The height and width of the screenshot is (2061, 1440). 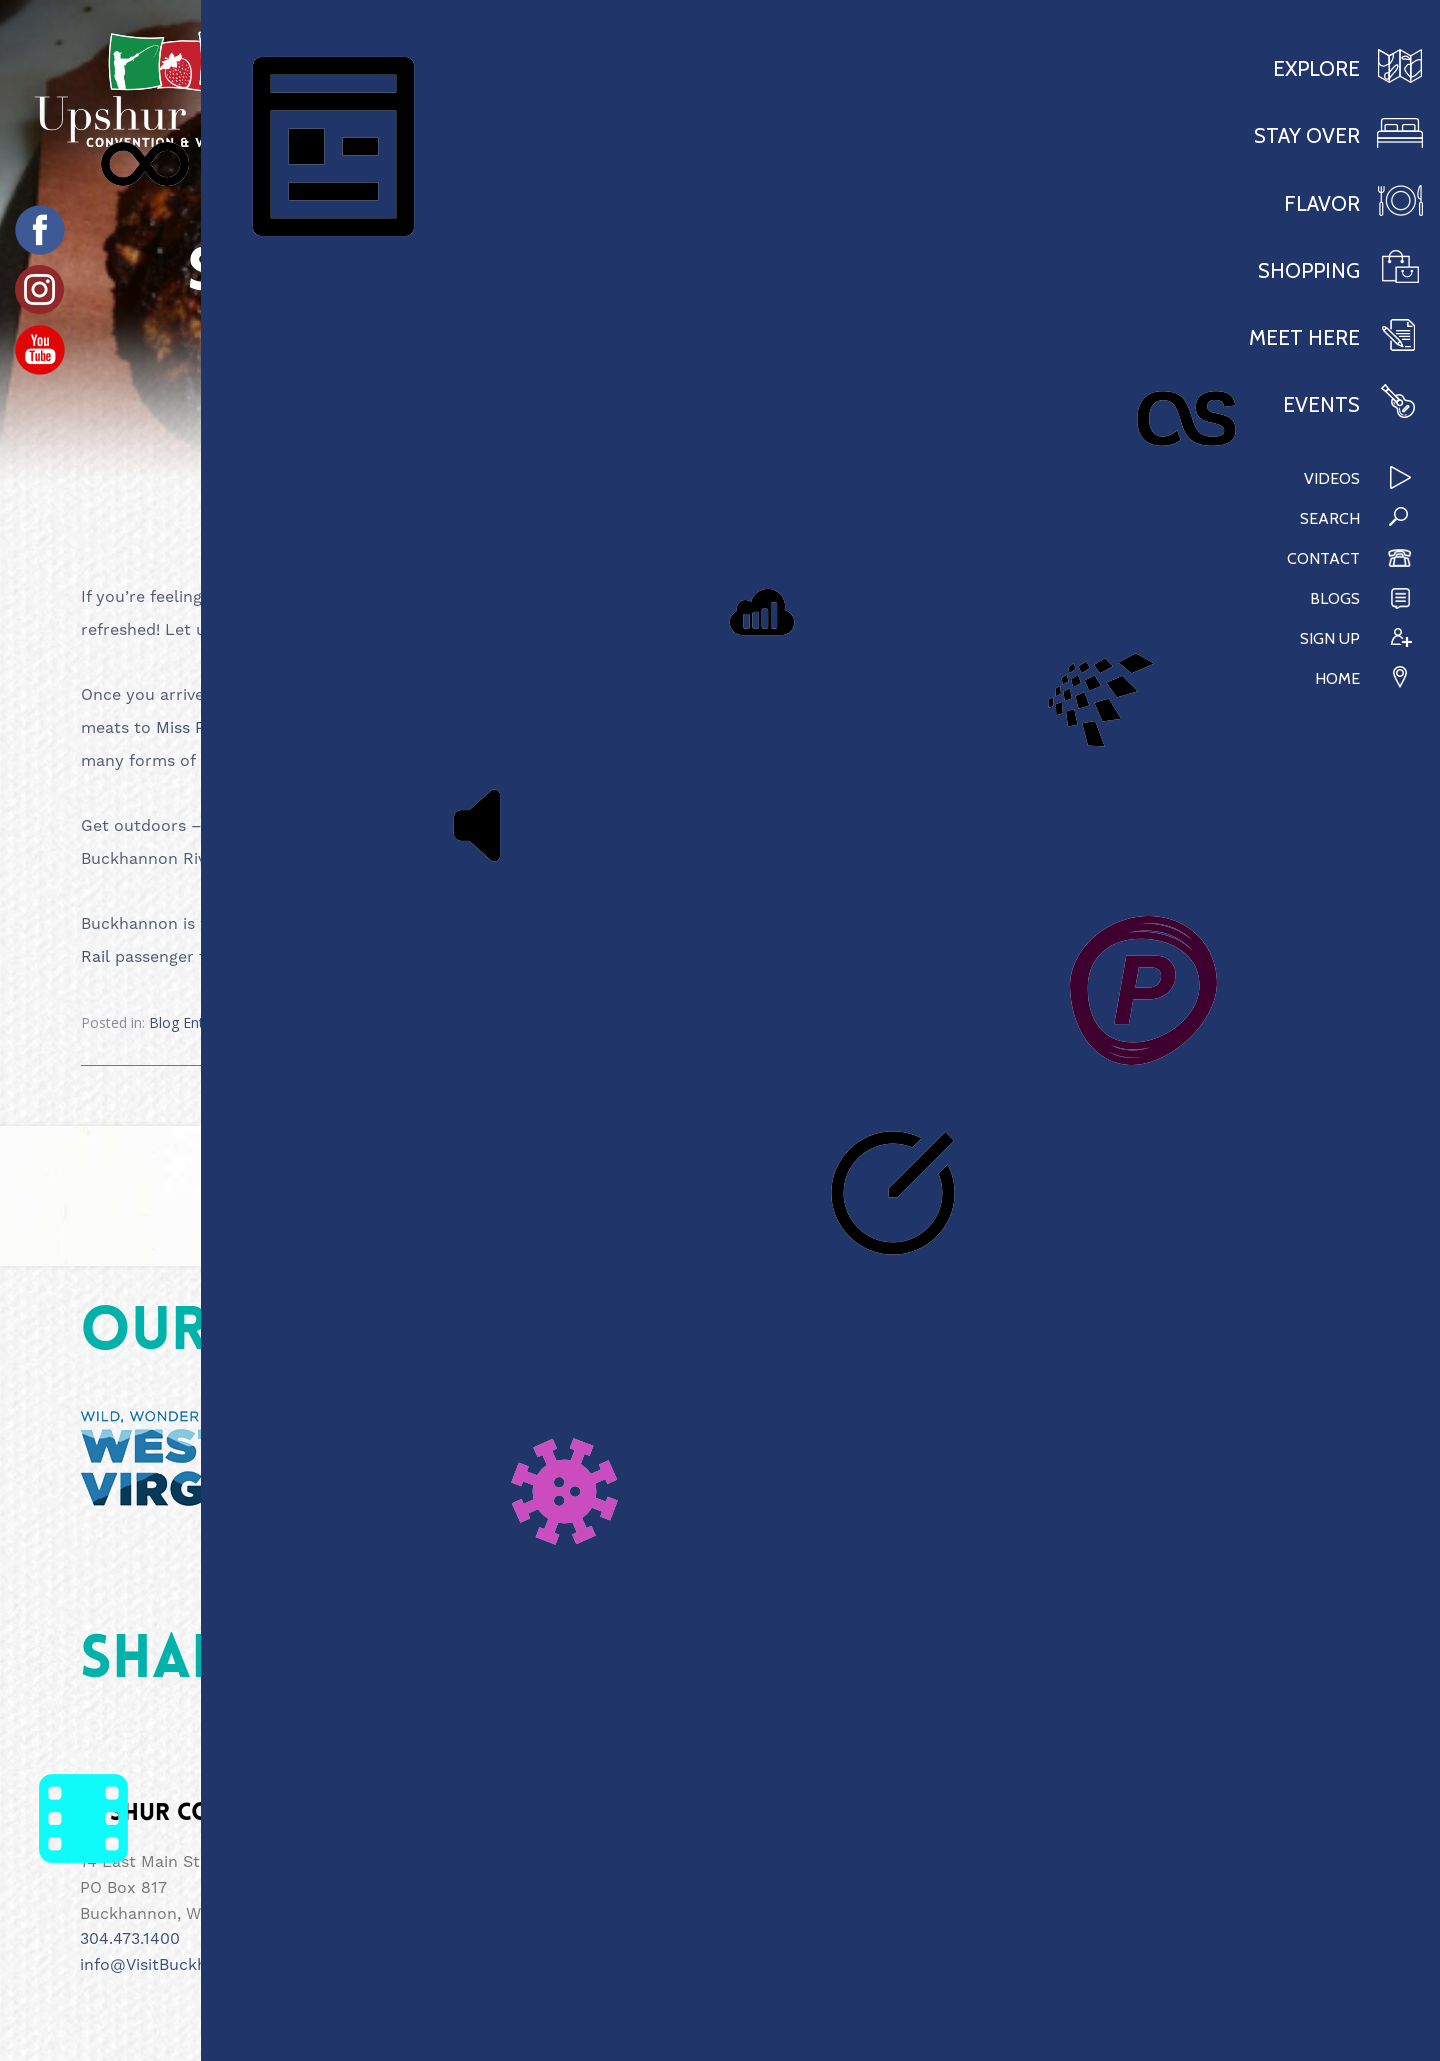 What do you see at coordinates (145, 164) in the screenshot?
I see `indicates unlimited or infinite capacity` at bounding box center [145, 164].